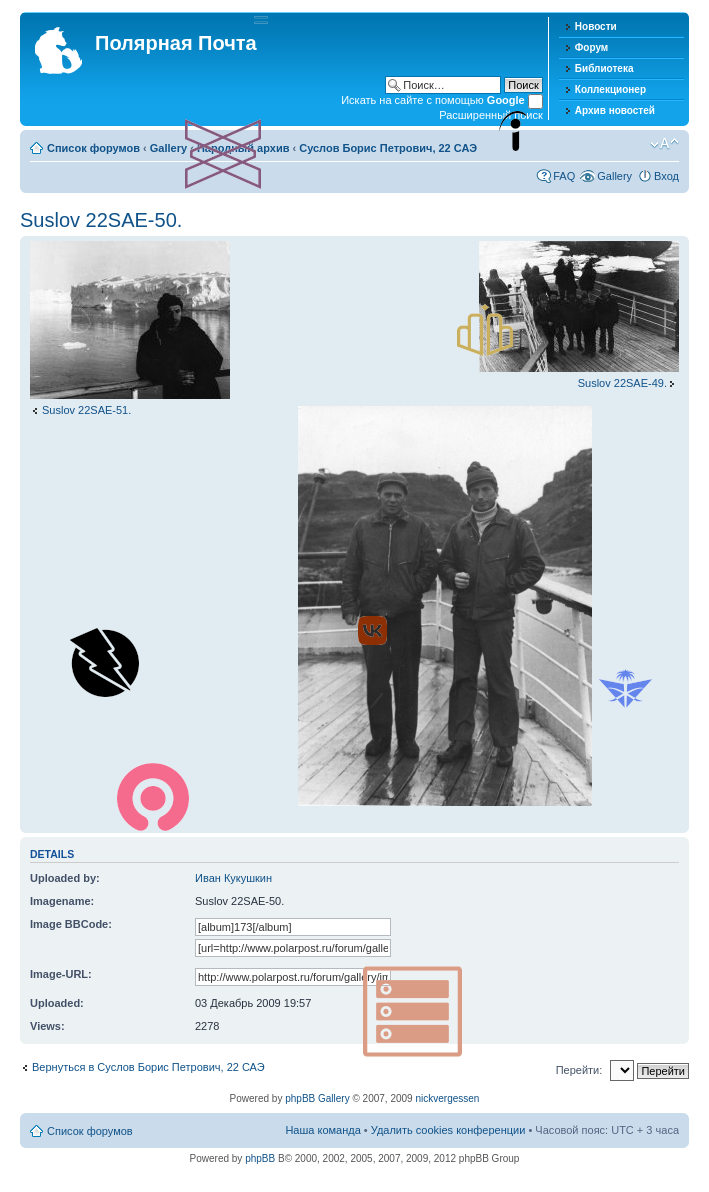 Image resolution: width=709 pixels, height=1192 pixels. What do you see at coordinates (153, 797) in the screenshot?
I see `open the gojek app` at bounding box center [153, 797].